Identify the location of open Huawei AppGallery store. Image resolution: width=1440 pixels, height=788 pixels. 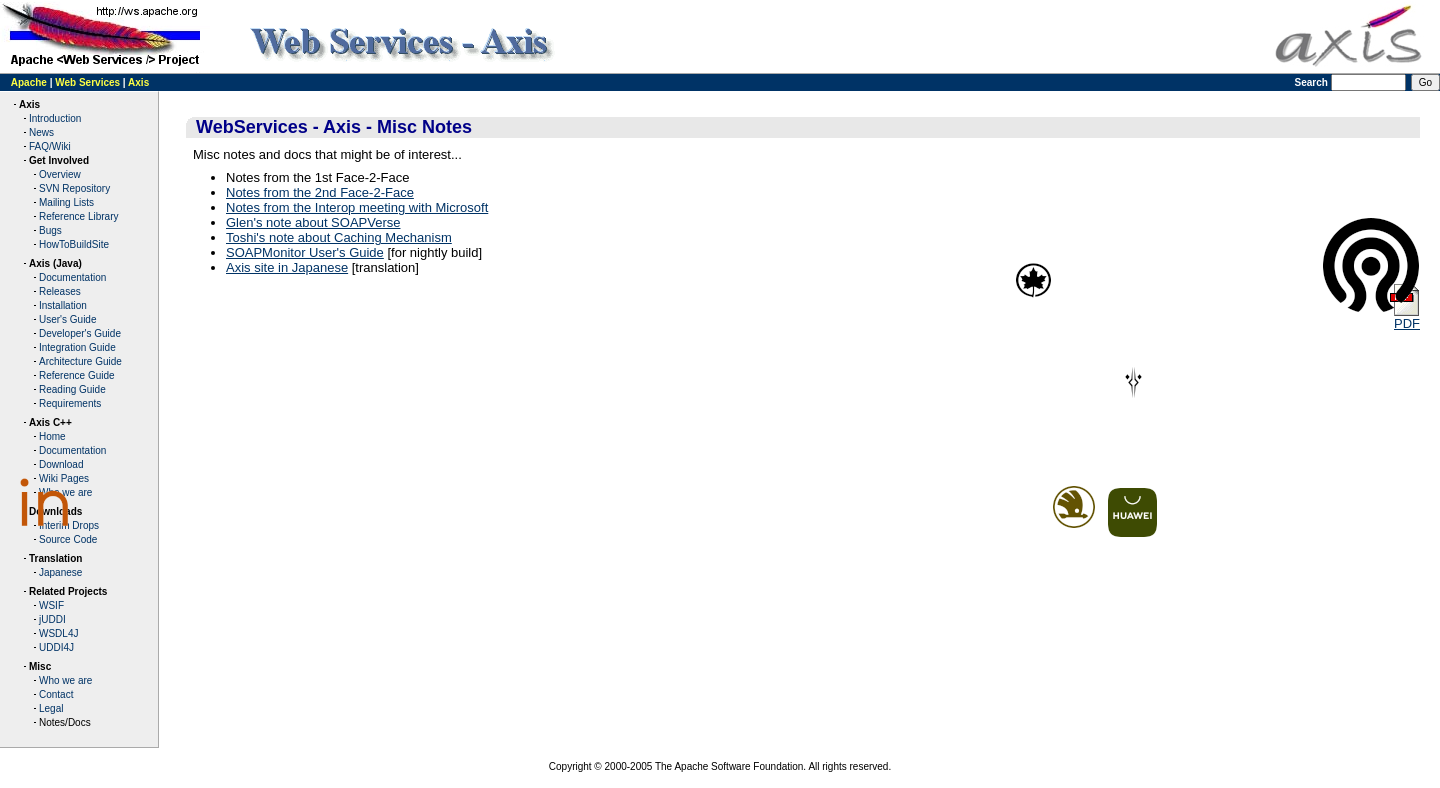
(1132, 512).